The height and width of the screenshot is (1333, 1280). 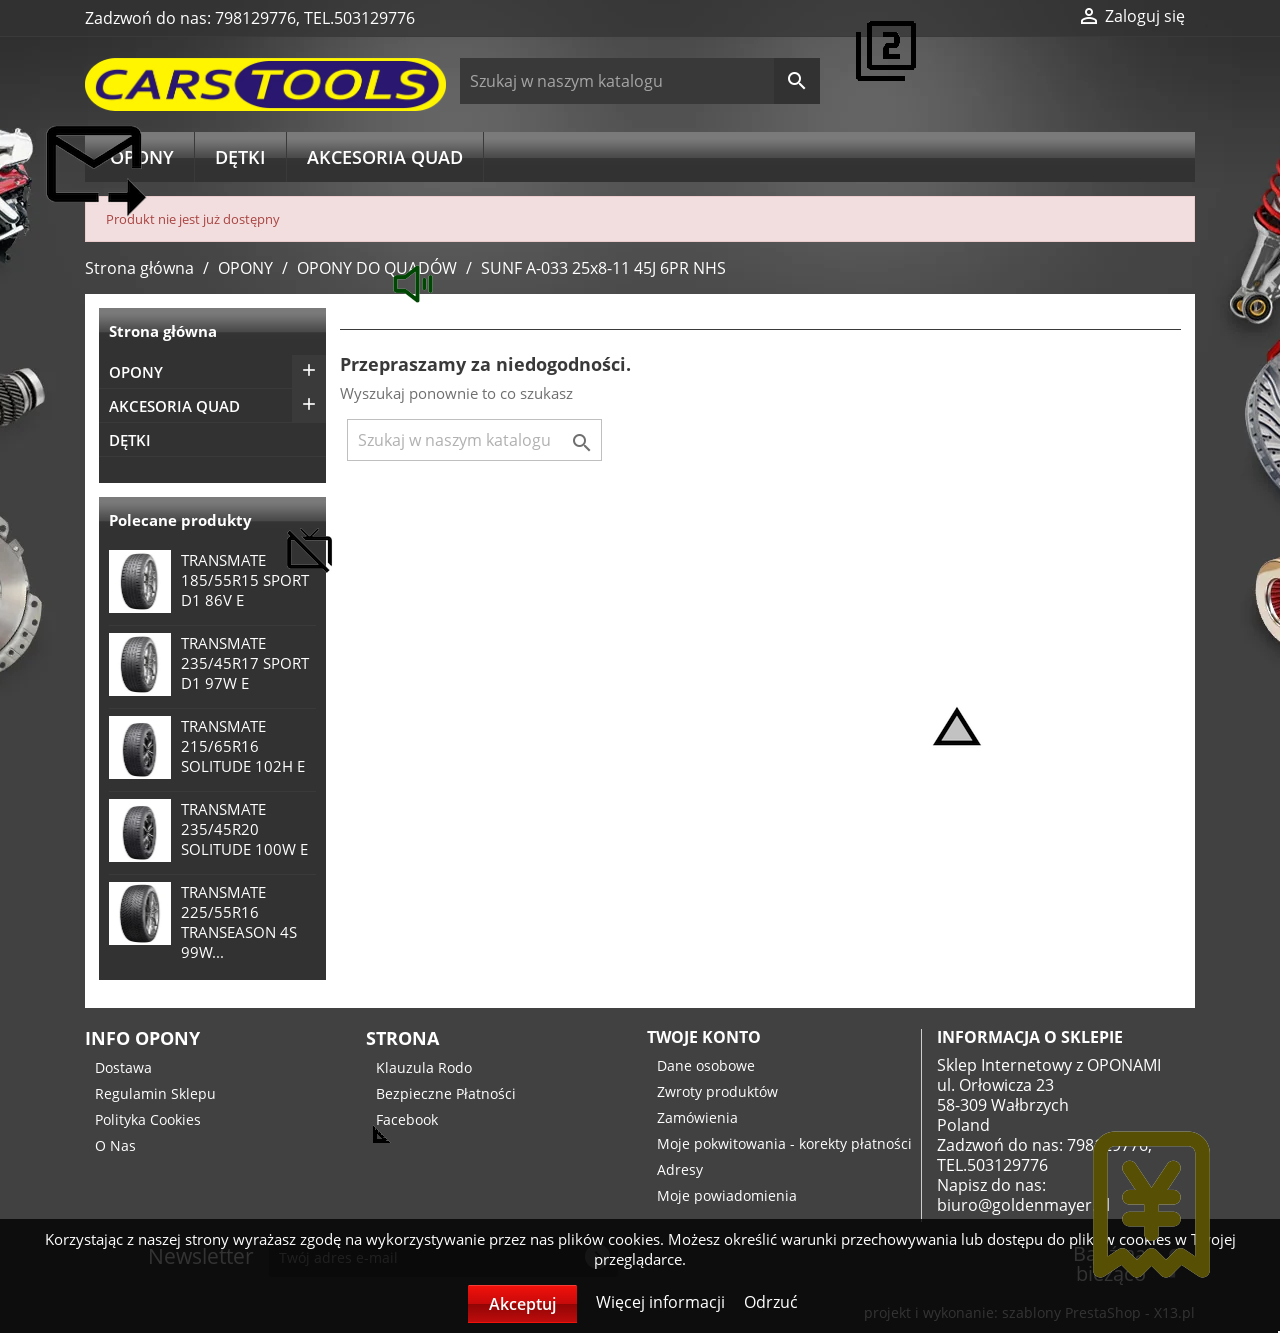 What do you see at coordinates (957, 726) in the screenshot?
I see `view revision or change history` at bounding box center [957, 726].